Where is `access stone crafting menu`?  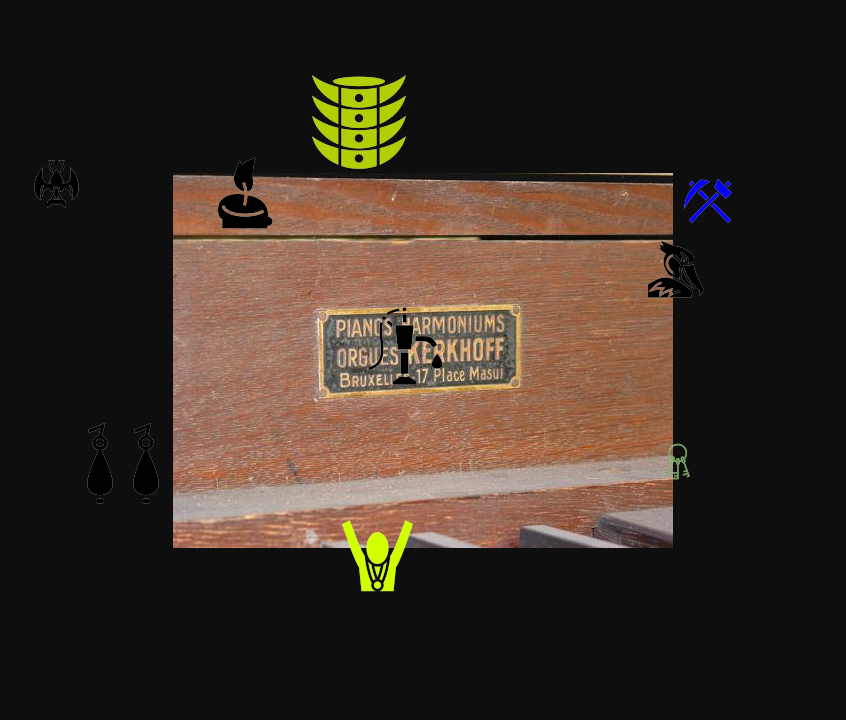 access stone crafting menu is located at coordinates (708, 201).